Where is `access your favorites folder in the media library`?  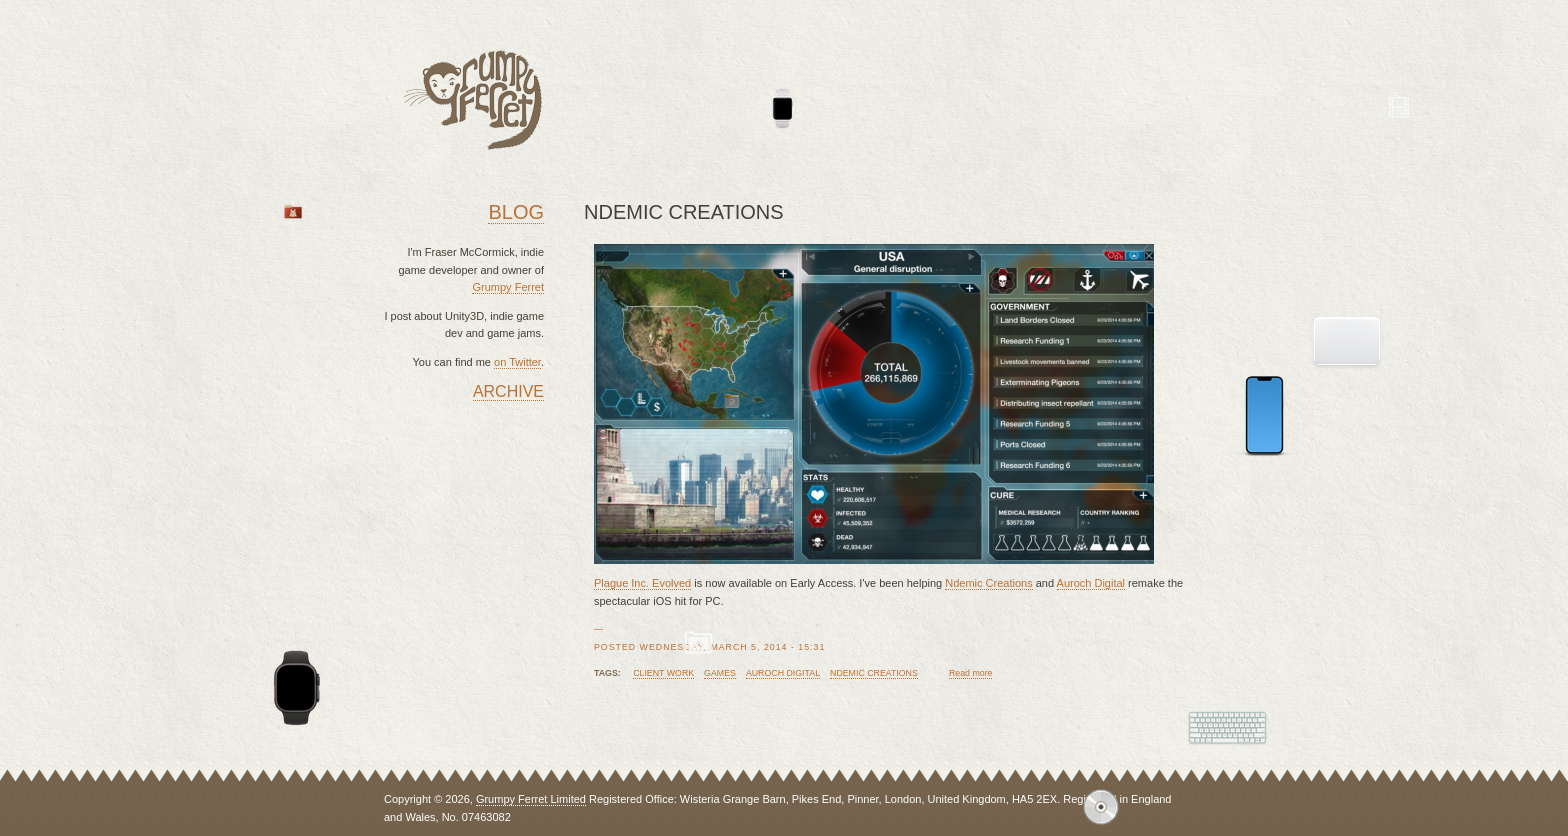 access your favorites folder in the media library is located at coordinates (698, 642).